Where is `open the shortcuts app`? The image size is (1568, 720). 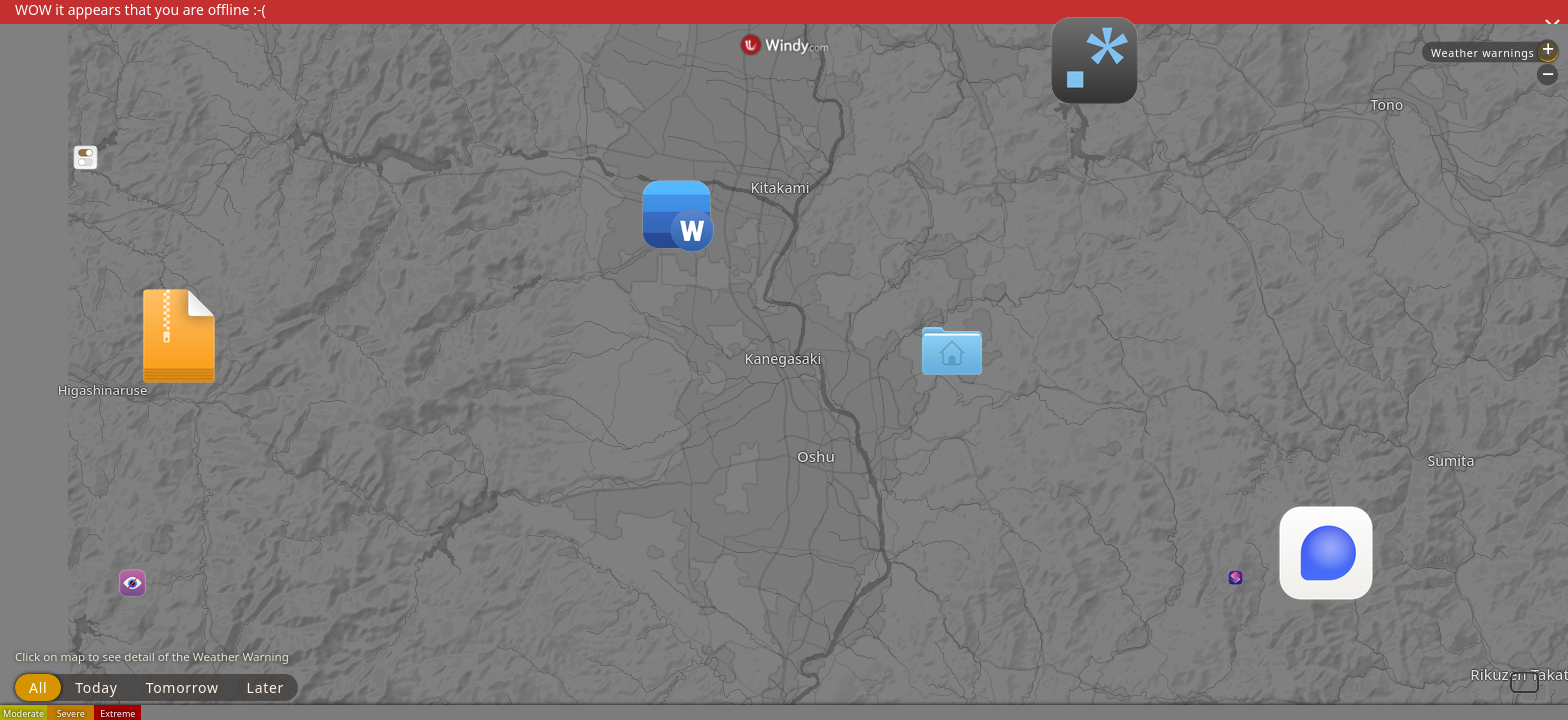
open the shortcuts app is located at coordinates (1235, 577).